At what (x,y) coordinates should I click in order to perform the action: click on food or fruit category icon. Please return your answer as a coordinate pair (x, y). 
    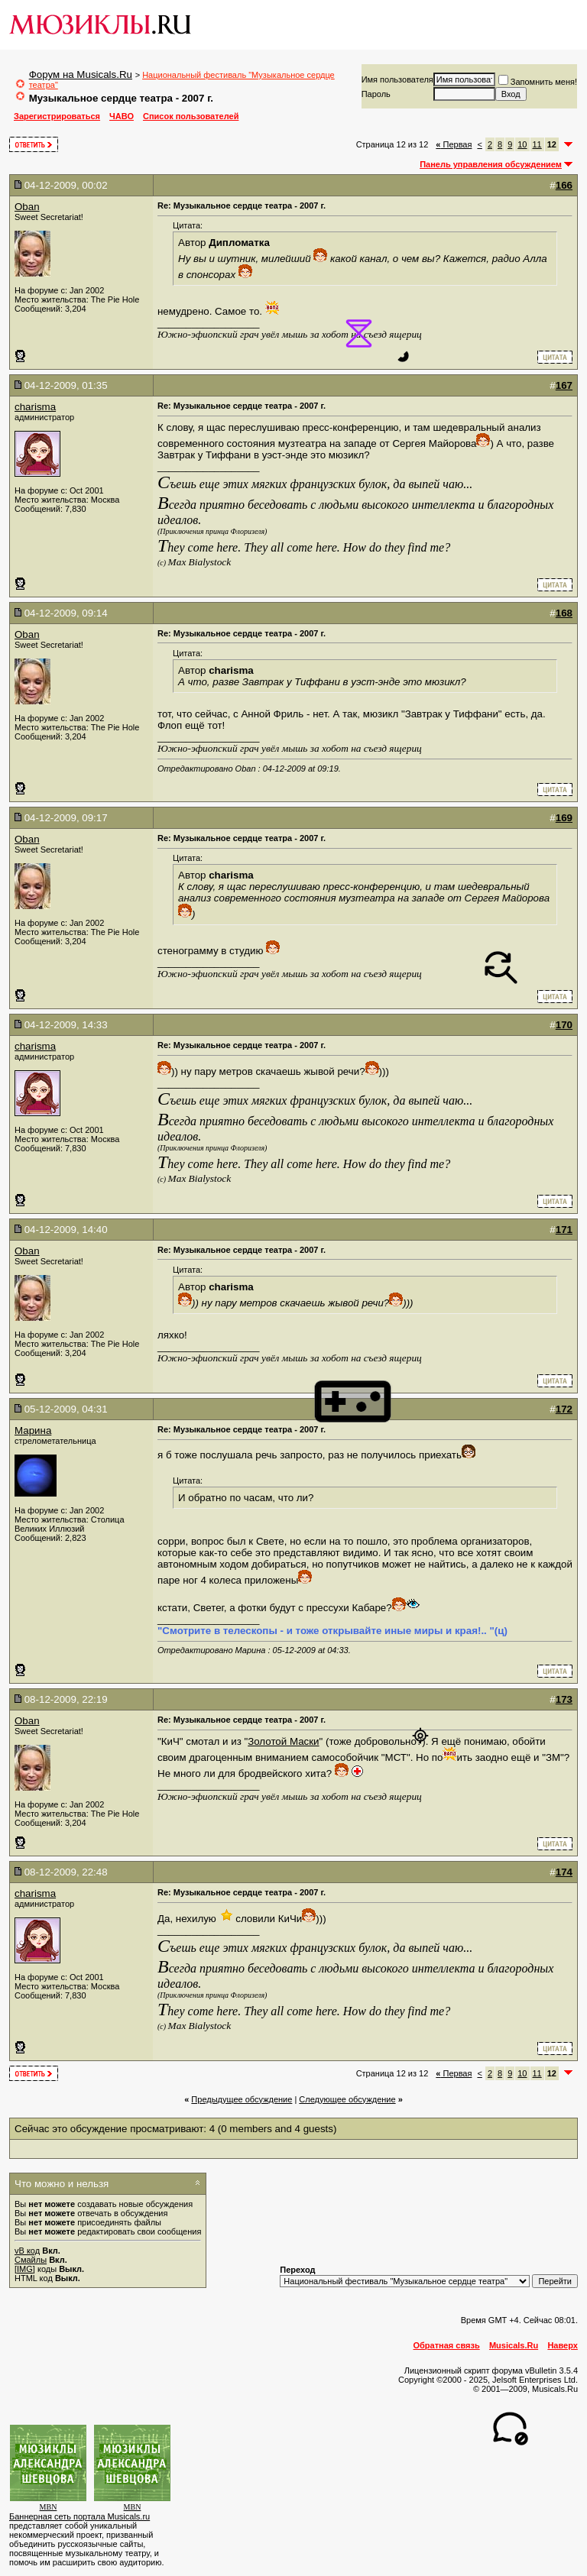
    Looking at the image, I should click on (404, 357).